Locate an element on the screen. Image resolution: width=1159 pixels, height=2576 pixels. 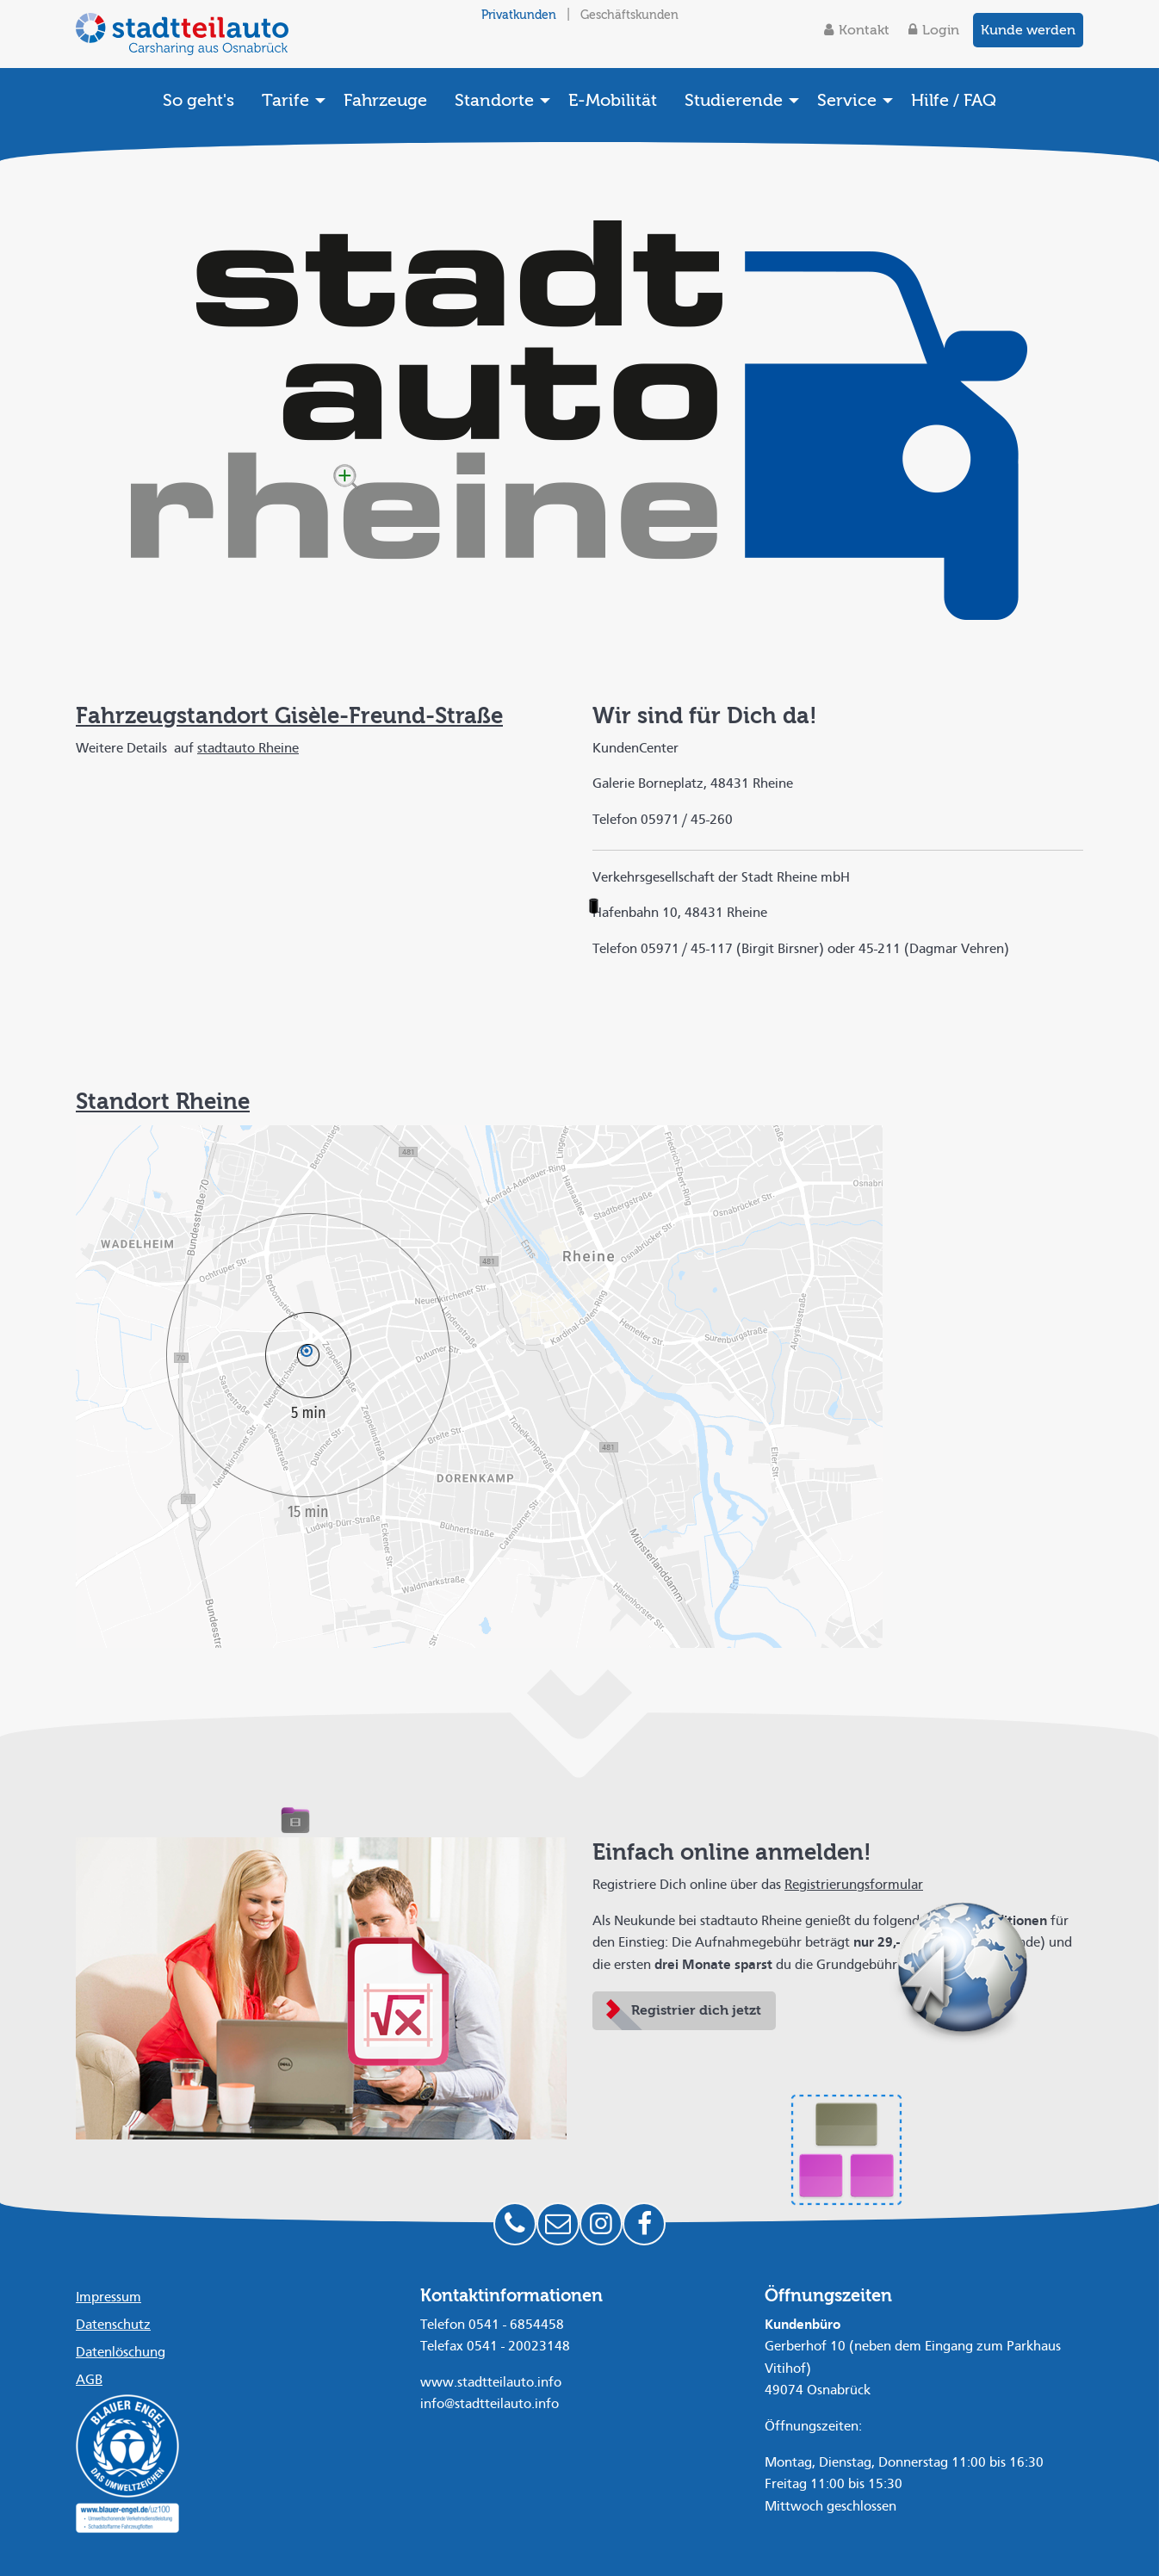
select all items in the current view is located at coordinates (846, 2150).